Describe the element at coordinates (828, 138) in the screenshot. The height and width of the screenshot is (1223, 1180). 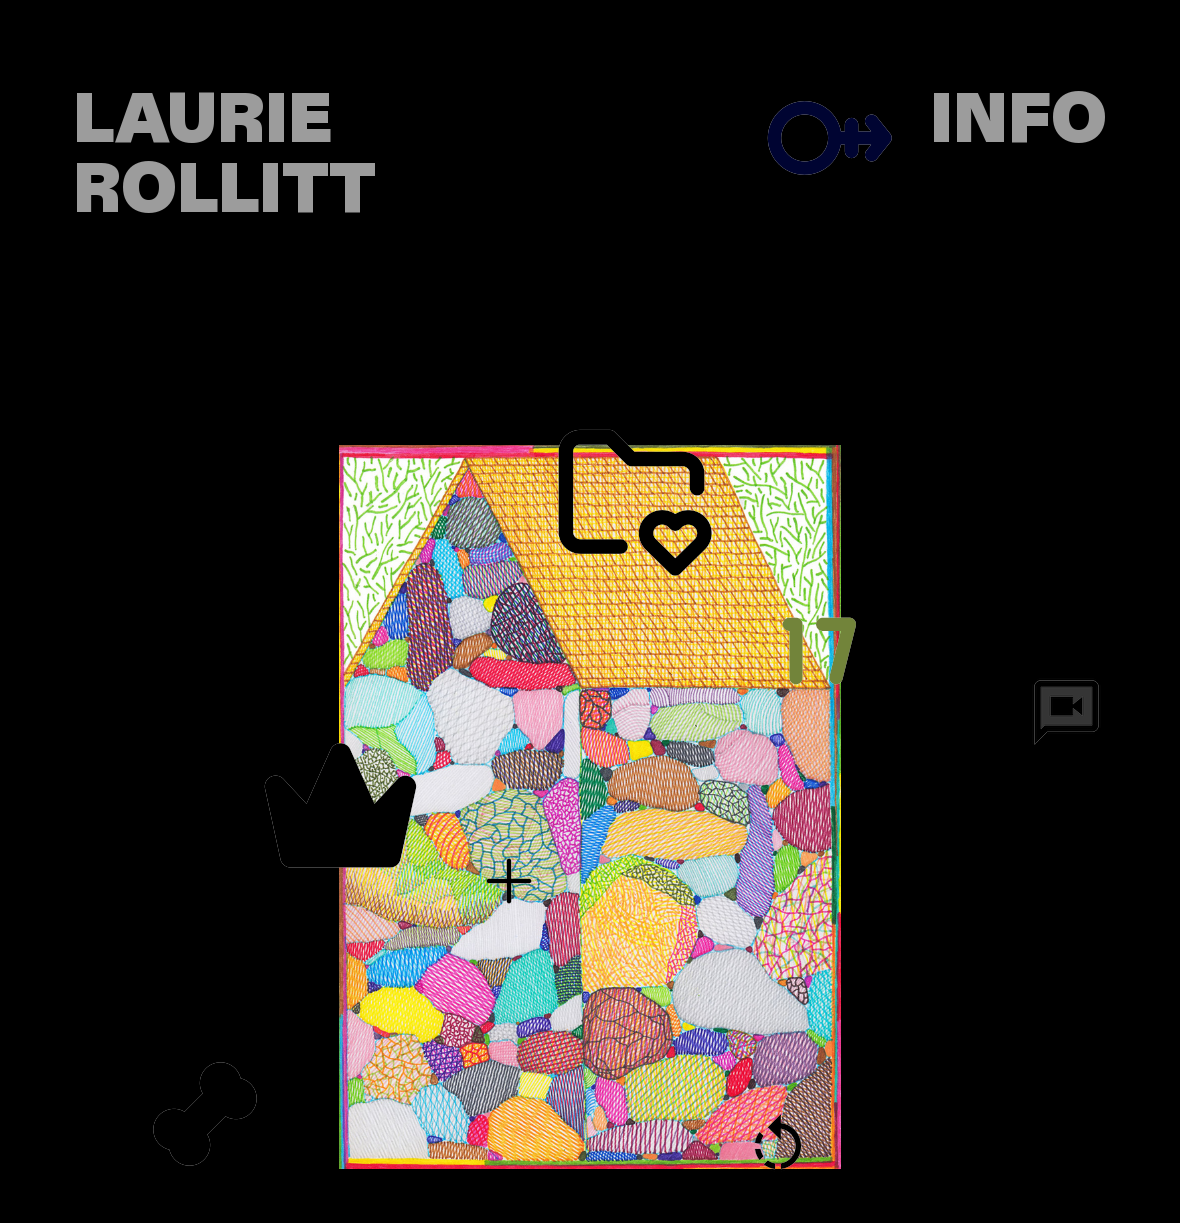
I see `indicates male gender with external attraction symbol` at that location.